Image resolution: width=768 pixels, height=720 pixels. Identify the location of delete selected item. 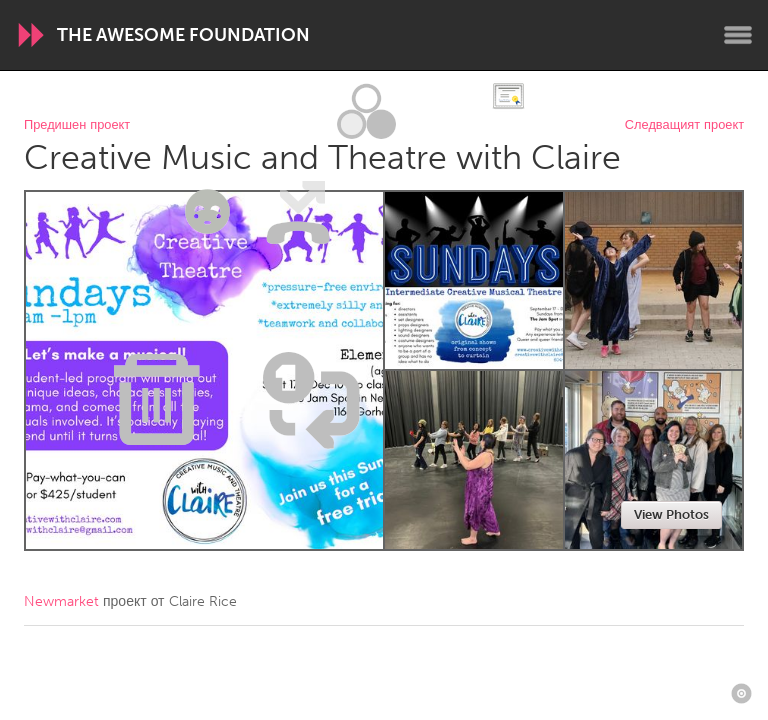
(159, 399).